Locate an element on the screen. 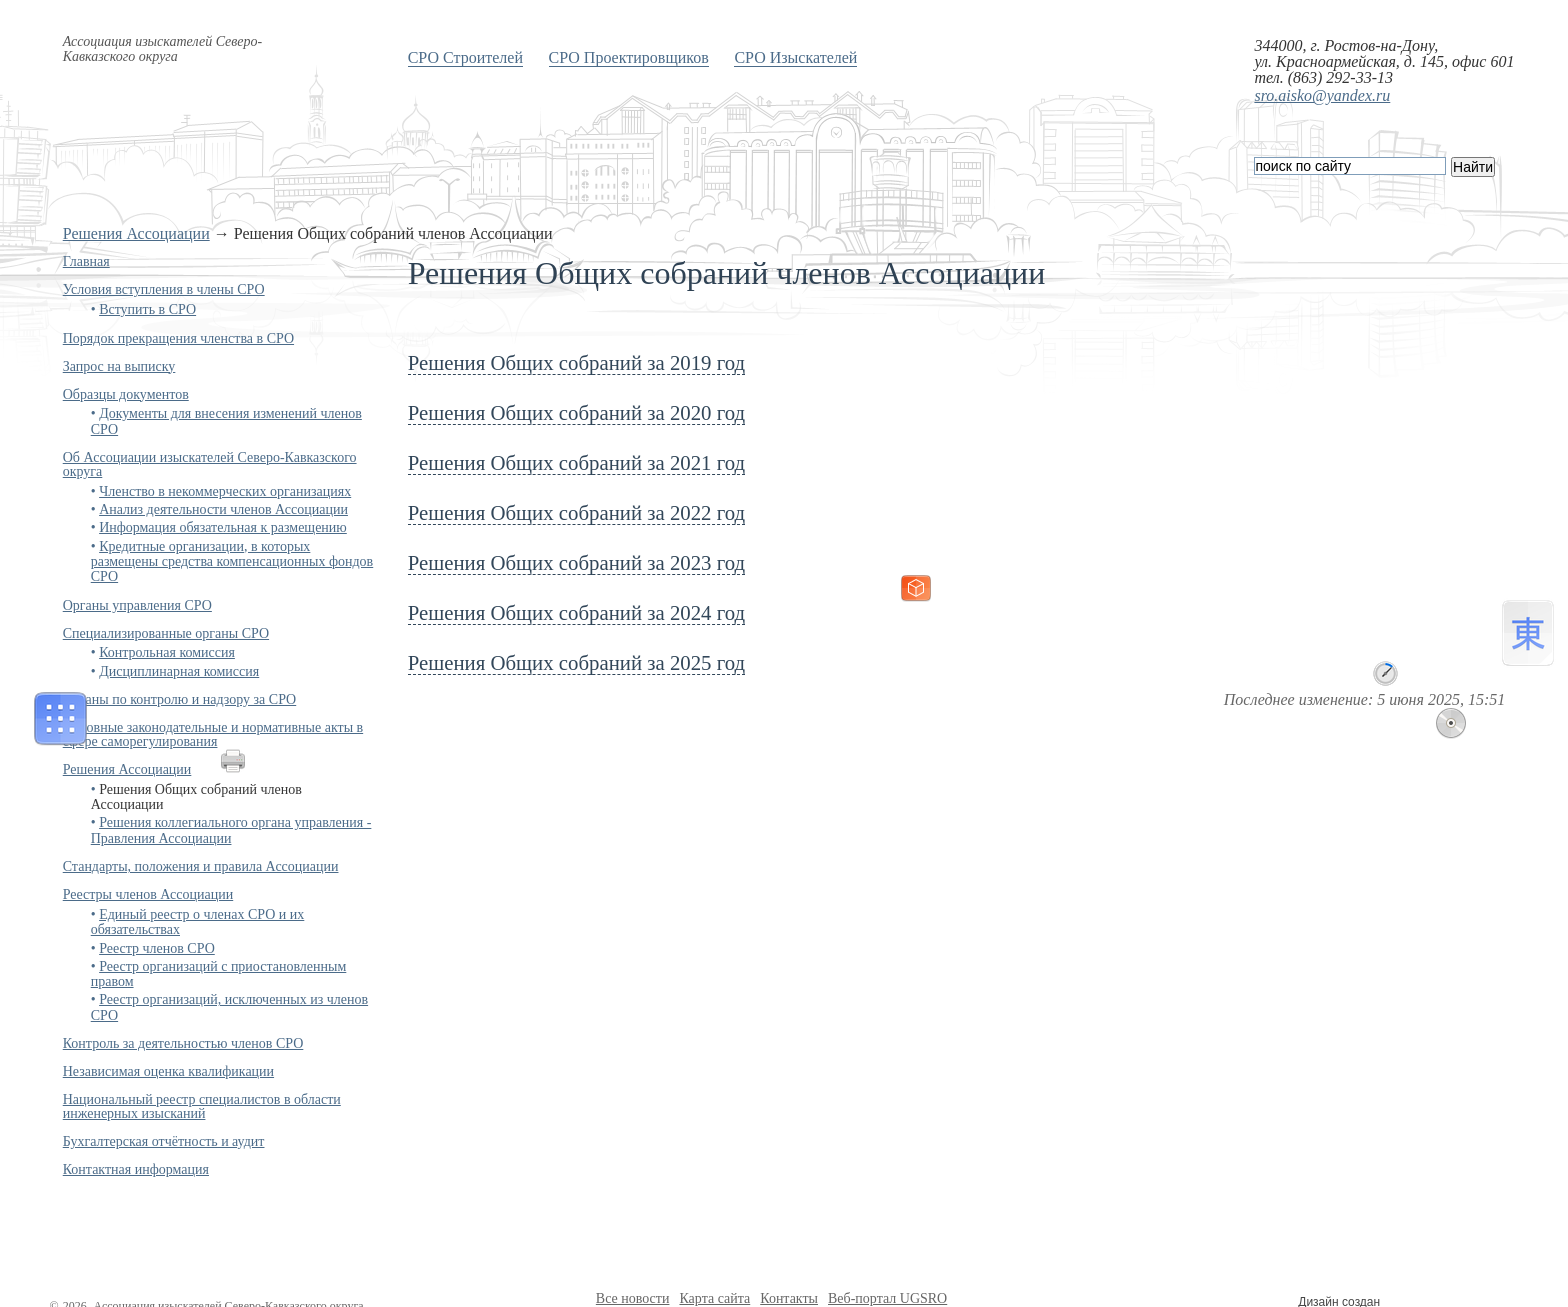 The image size is (1568, 1307). a binary STL 3D model file is located at coordinates (916, 587).